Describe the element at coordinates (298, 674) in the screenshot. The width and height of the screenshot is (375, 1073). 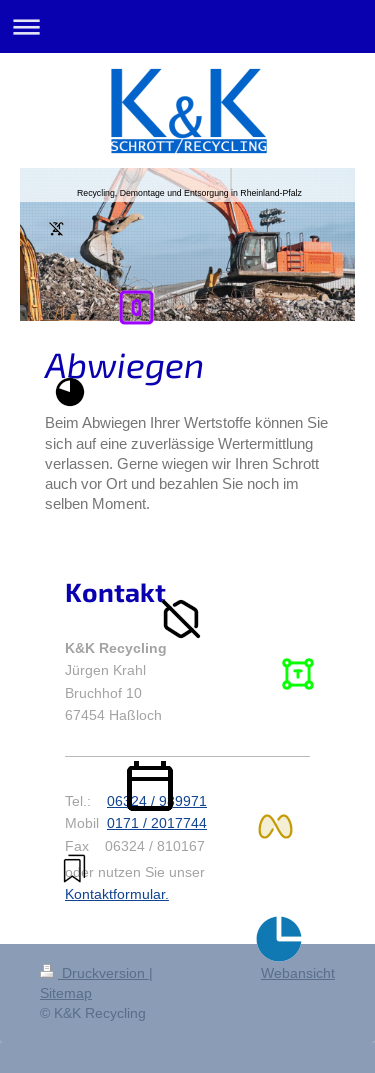
I see `resize text or adjust font size` at that location.